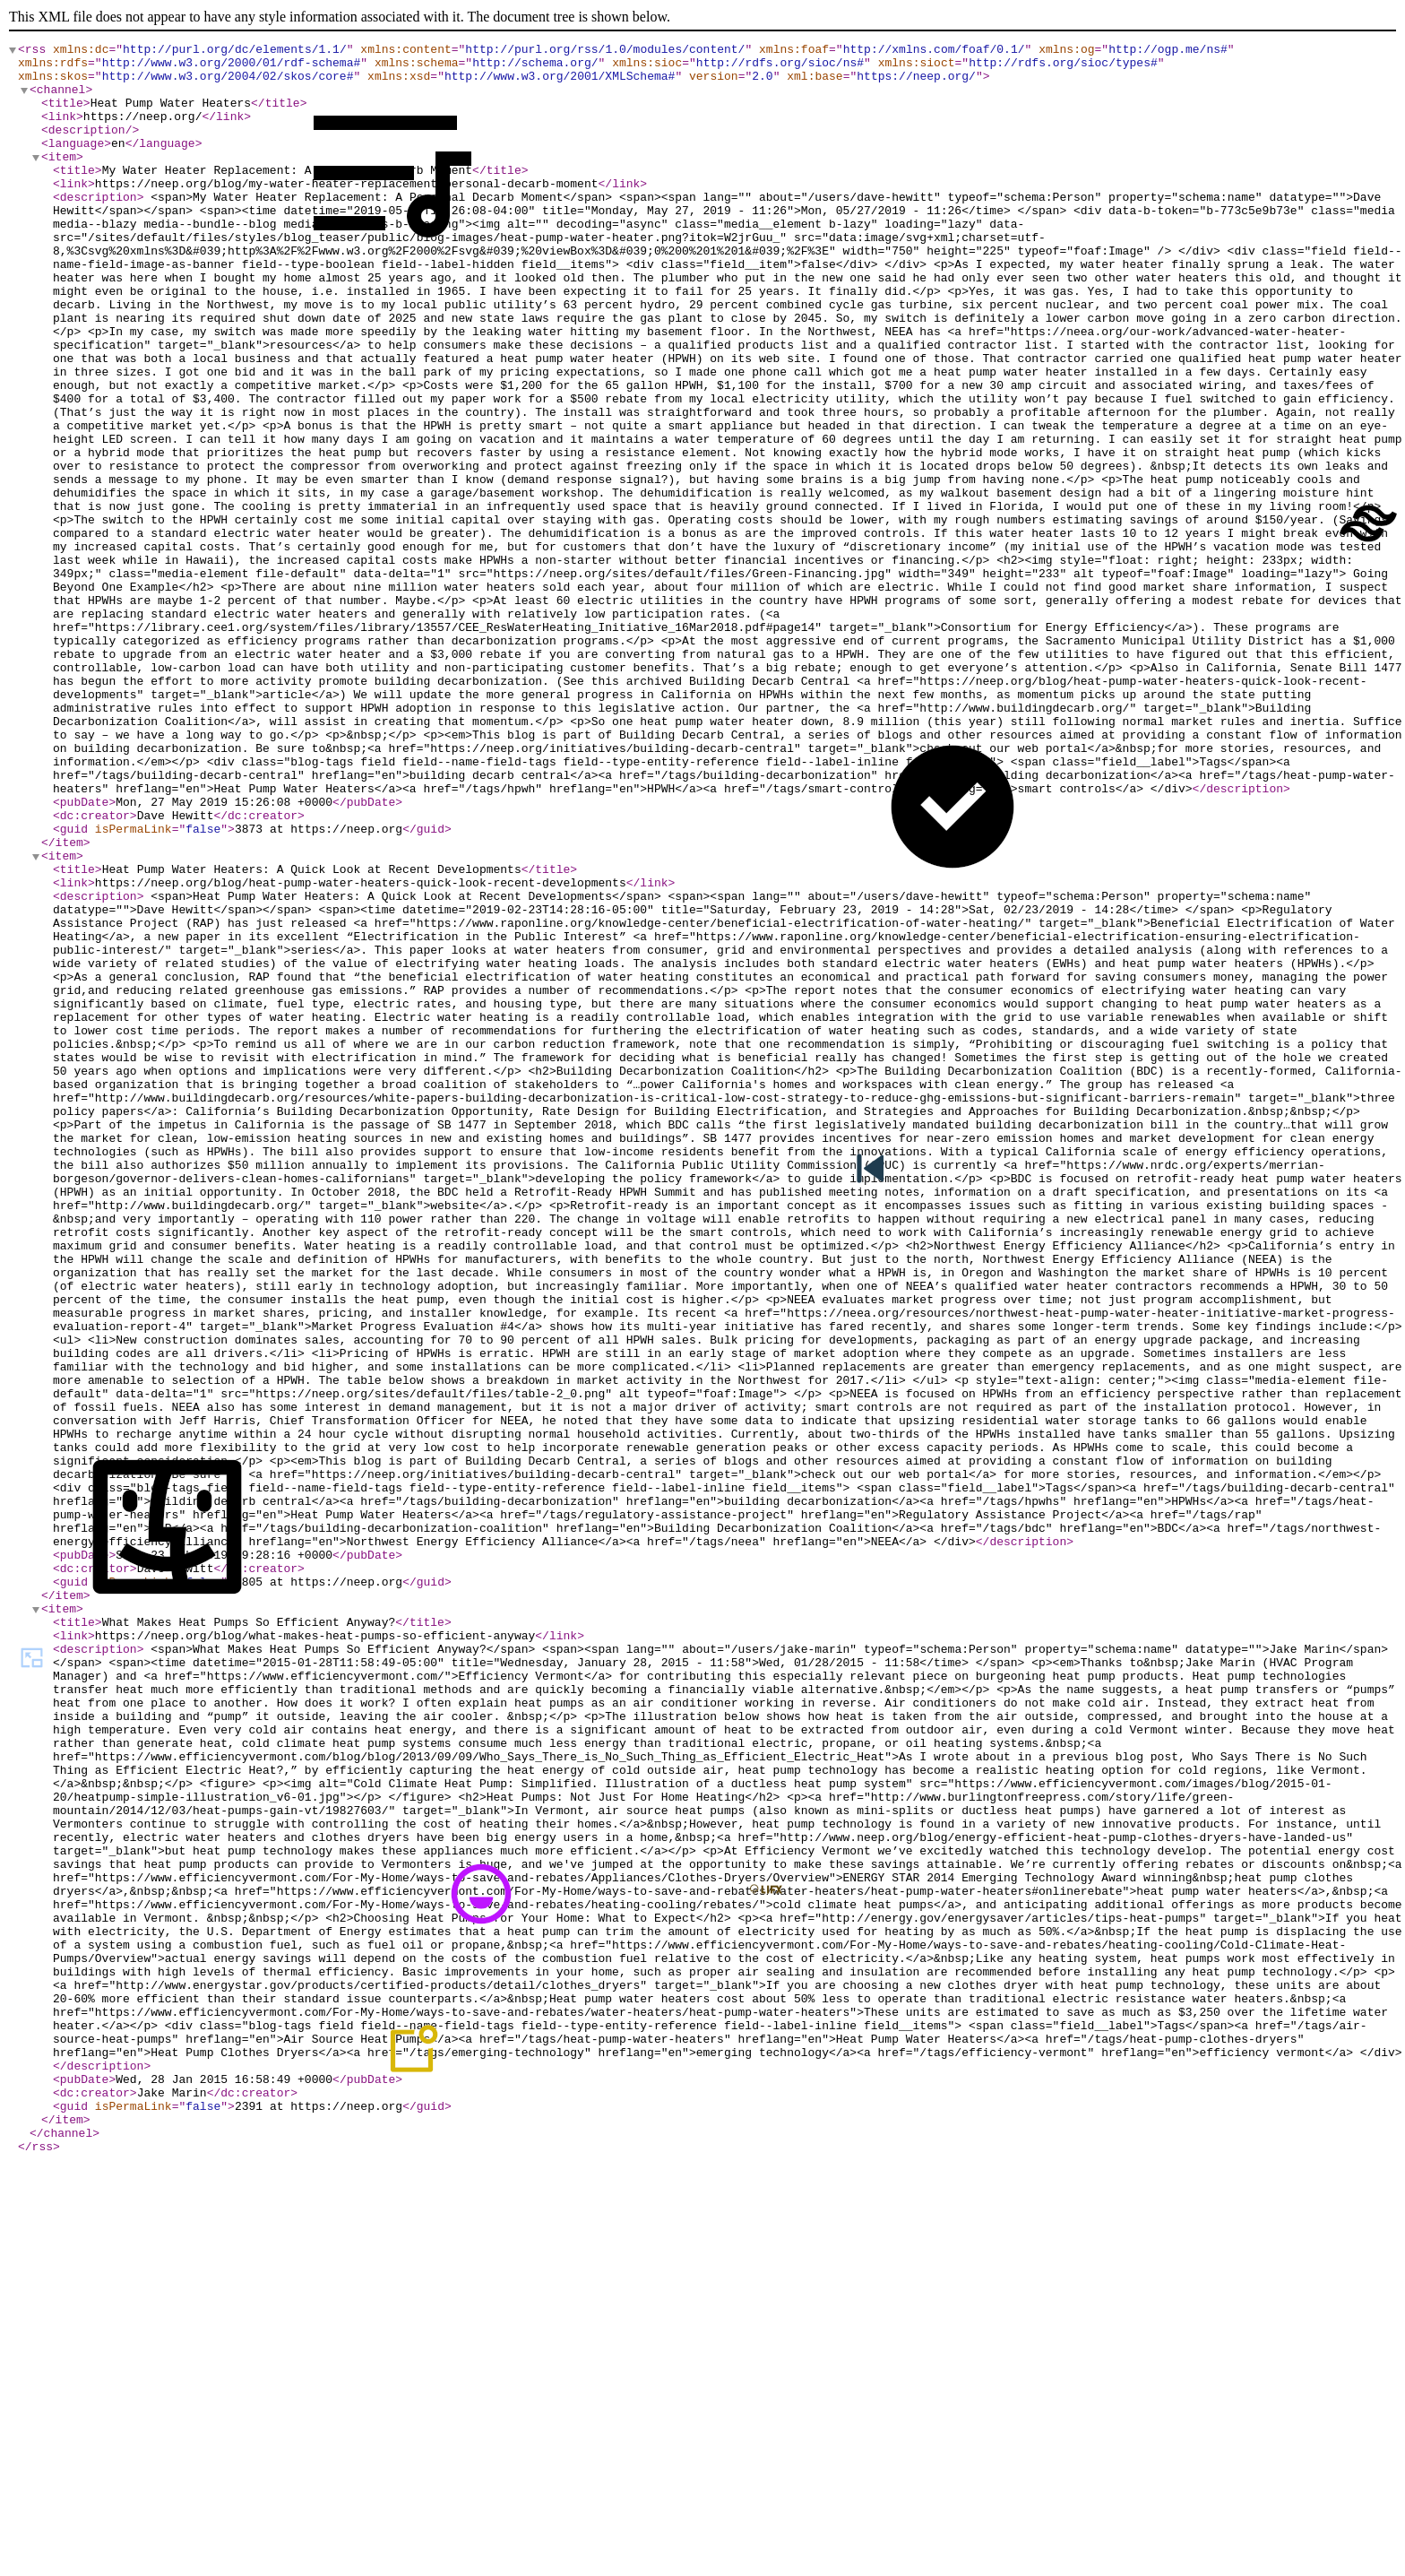 This screenshot has width=1405, height=2576. What do you see at coordinates (766, 1889) in the screenshot?
I see `open the LIFX smart lighting app` at bounding box center [766, 1889].